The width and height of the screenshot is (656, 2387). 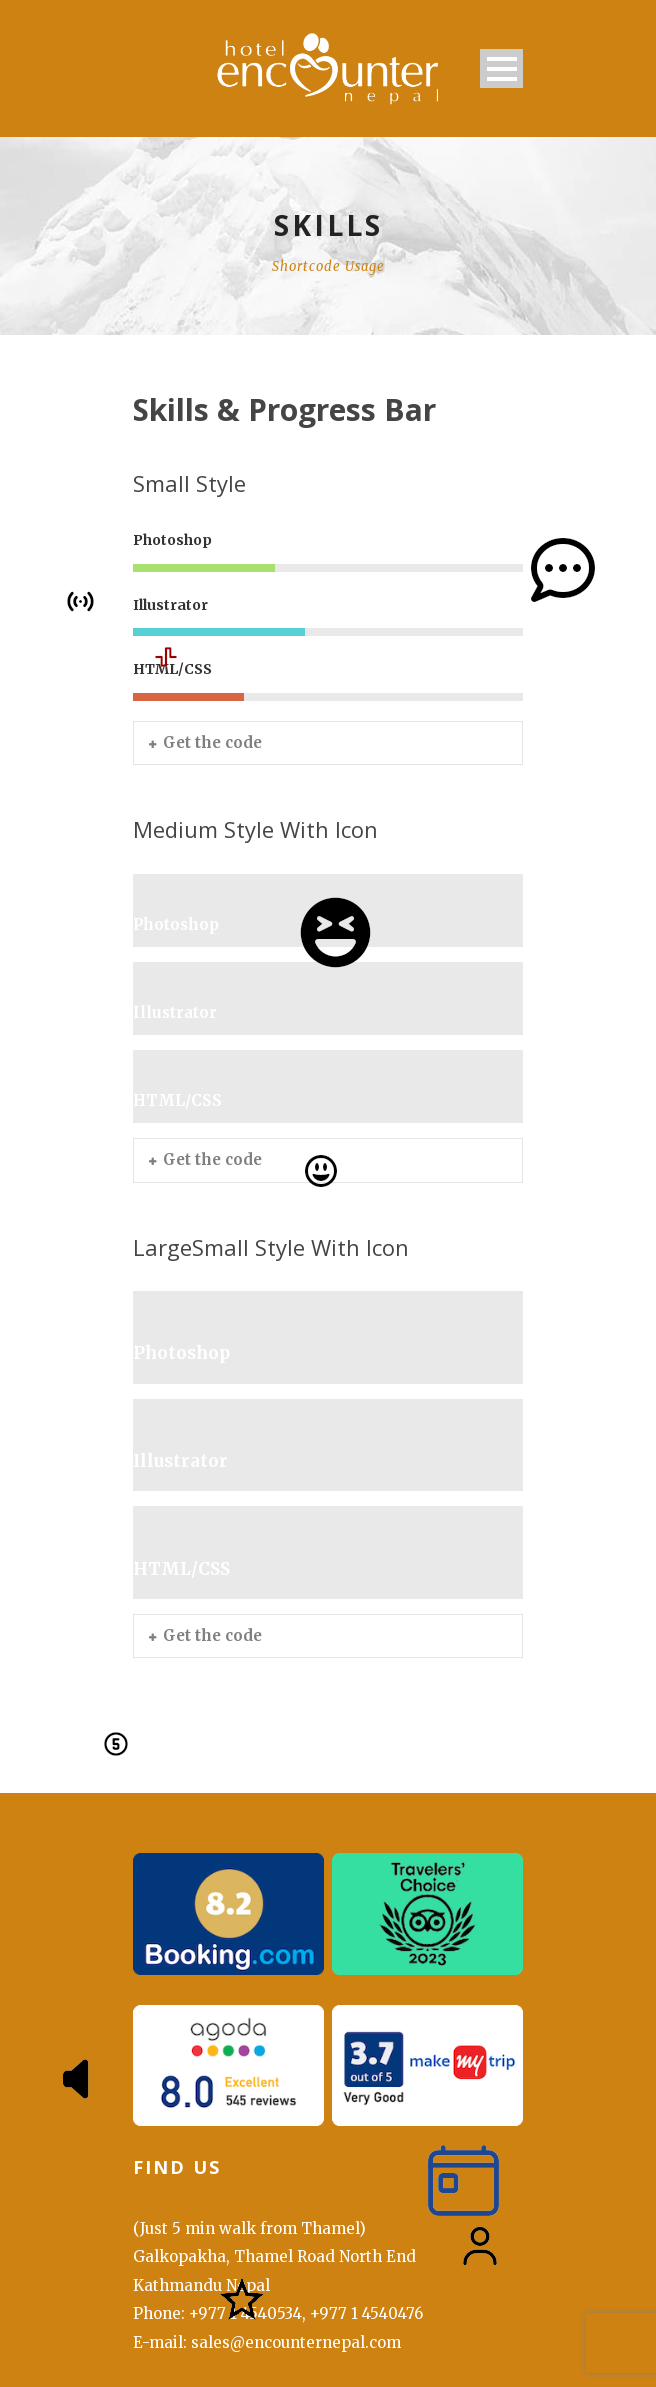 I want to click on insert a grinning emoji into your message, so click(x=321, y=1171).